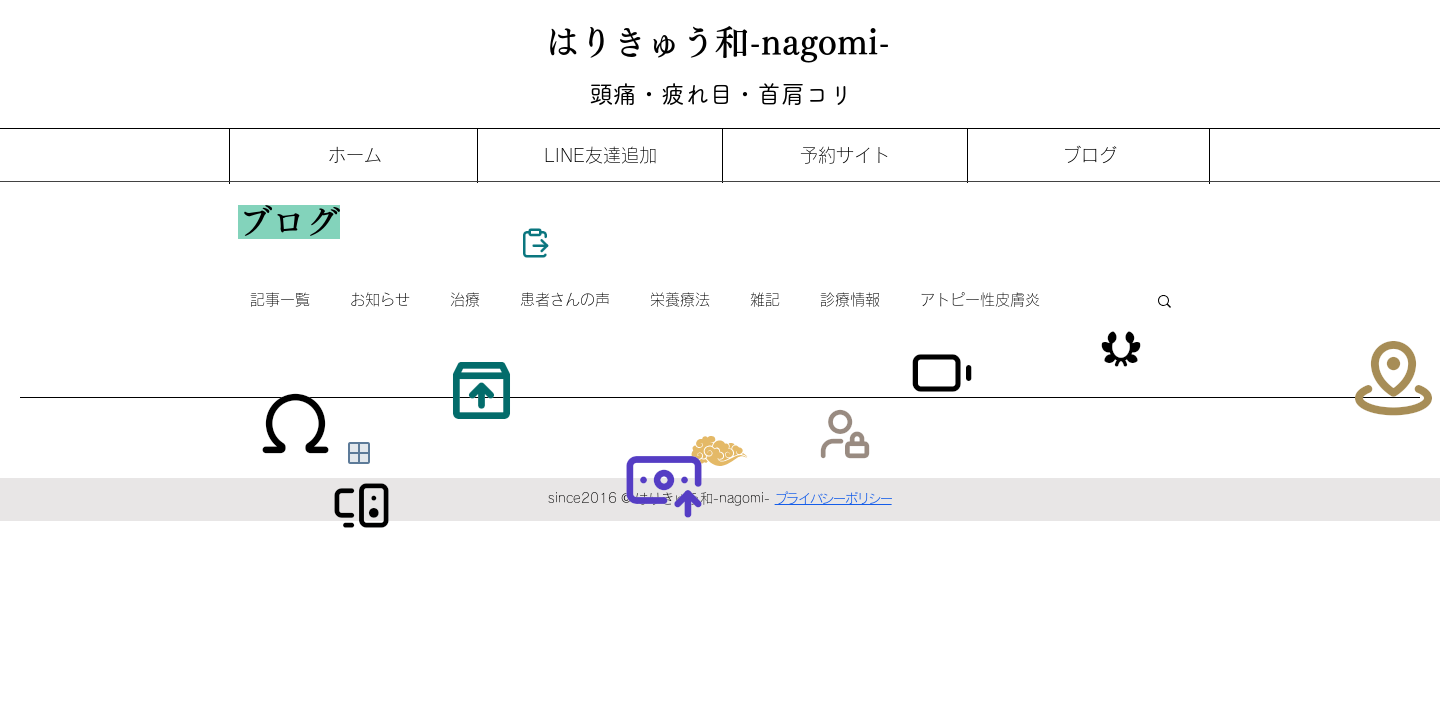  Describe the element at coordinates (359, 453) in the screenshot. I see `view items in grid layout` at that location.